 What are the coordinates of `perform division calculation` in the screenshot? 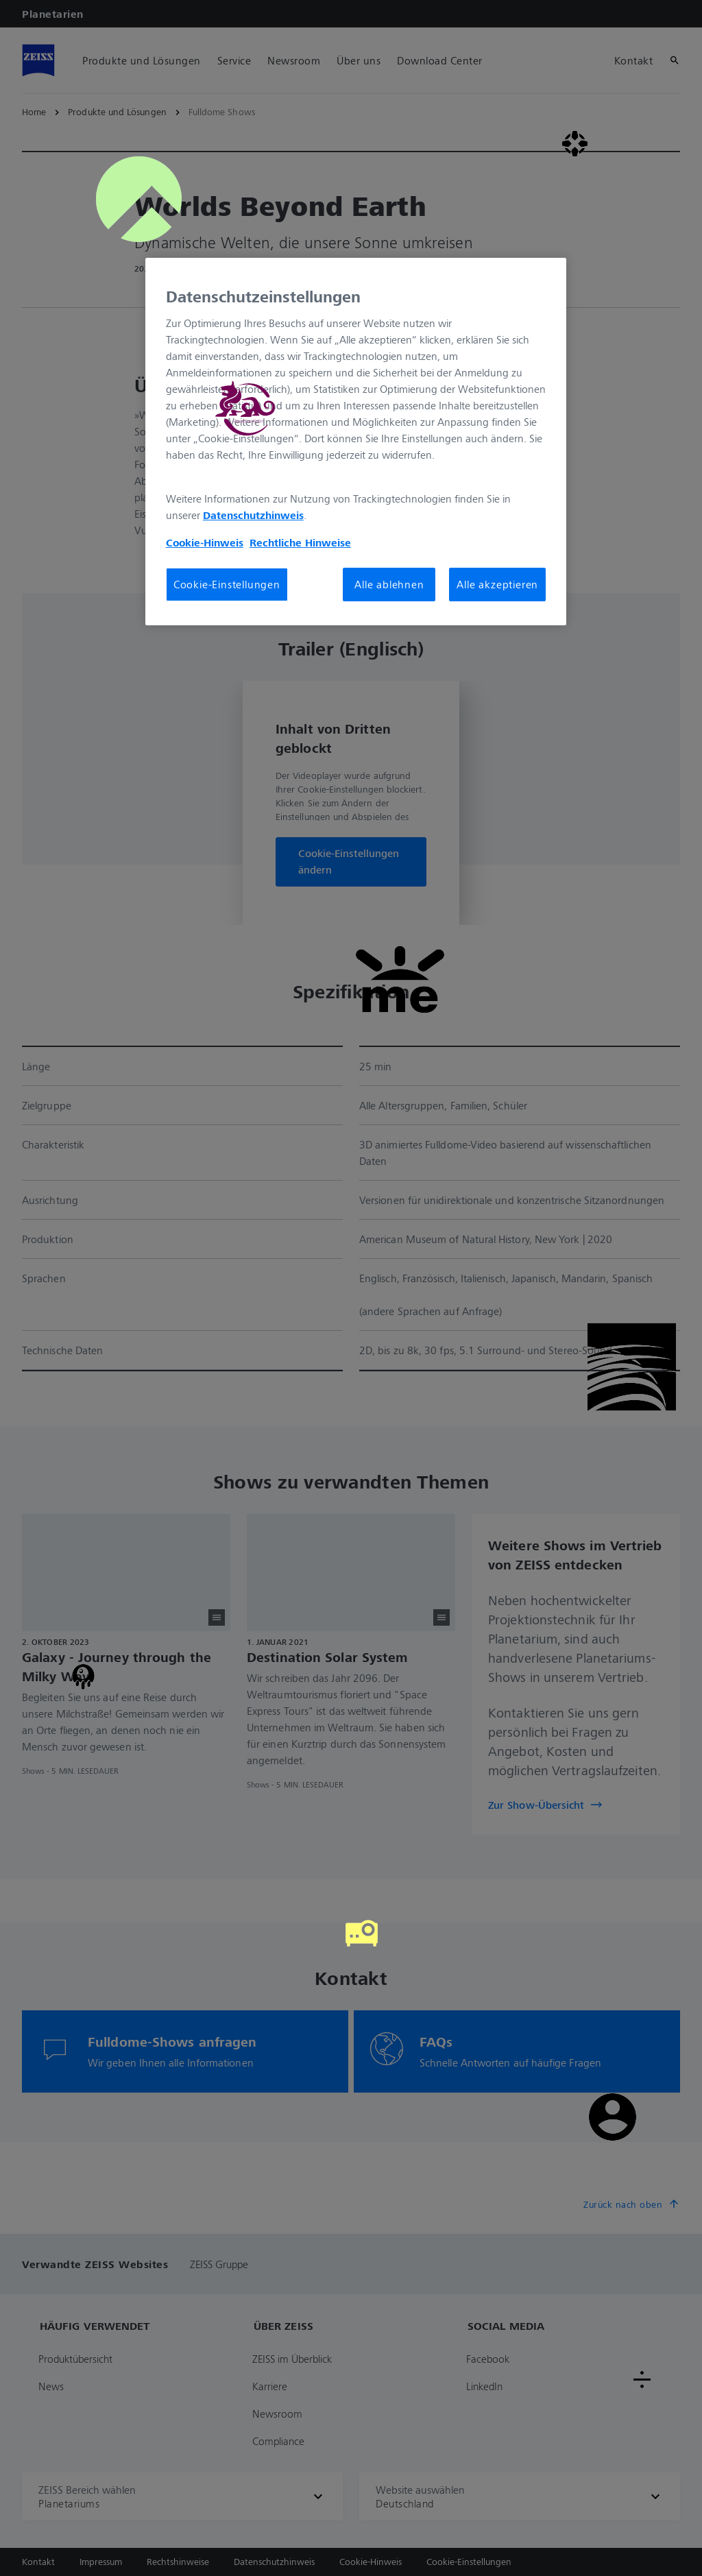 It's located at (642, 2379).